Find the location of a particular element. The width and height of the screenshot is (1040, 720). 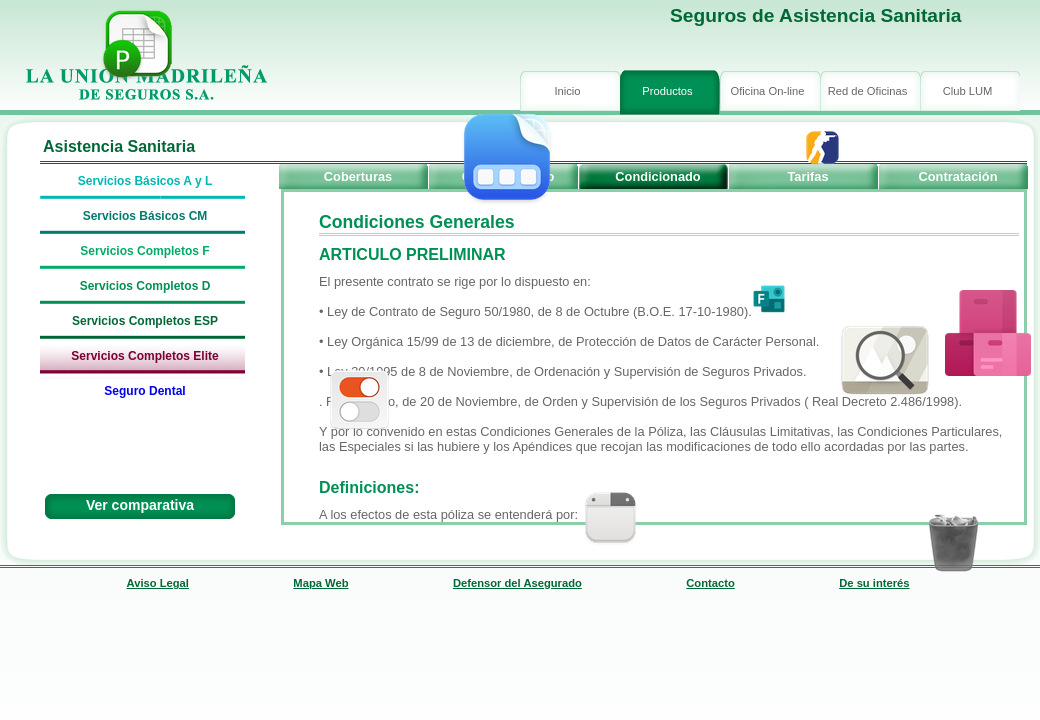

open FreeOffice PlanMaker spreadsheet application is located at coordinates (138, 43).